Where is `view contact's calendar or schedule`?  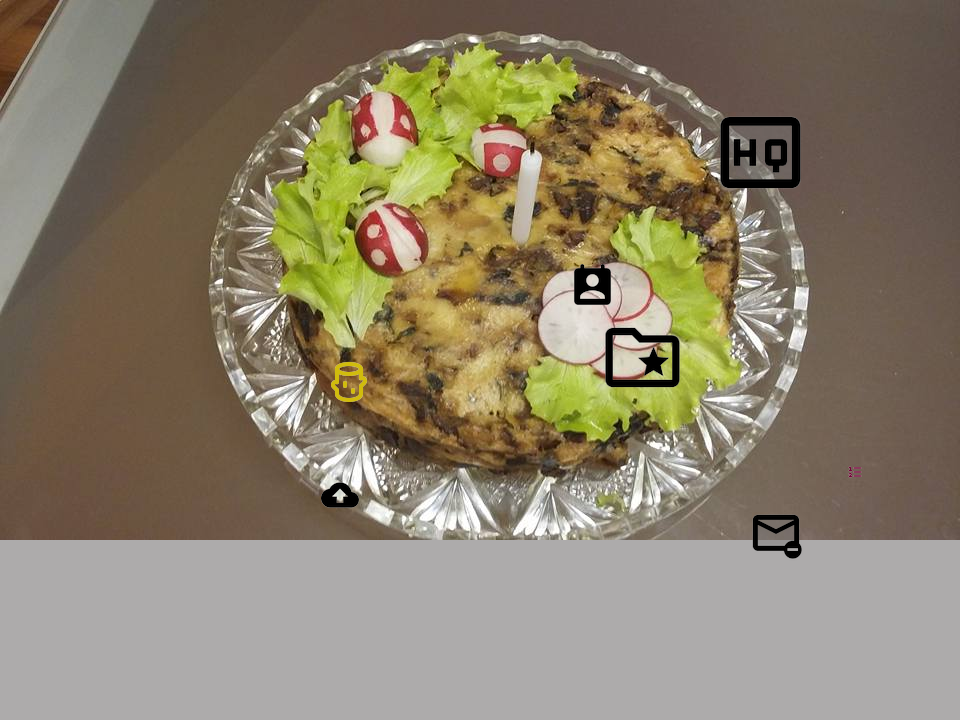
view contact's calendar or schedule is located at coordinates (592, 286).